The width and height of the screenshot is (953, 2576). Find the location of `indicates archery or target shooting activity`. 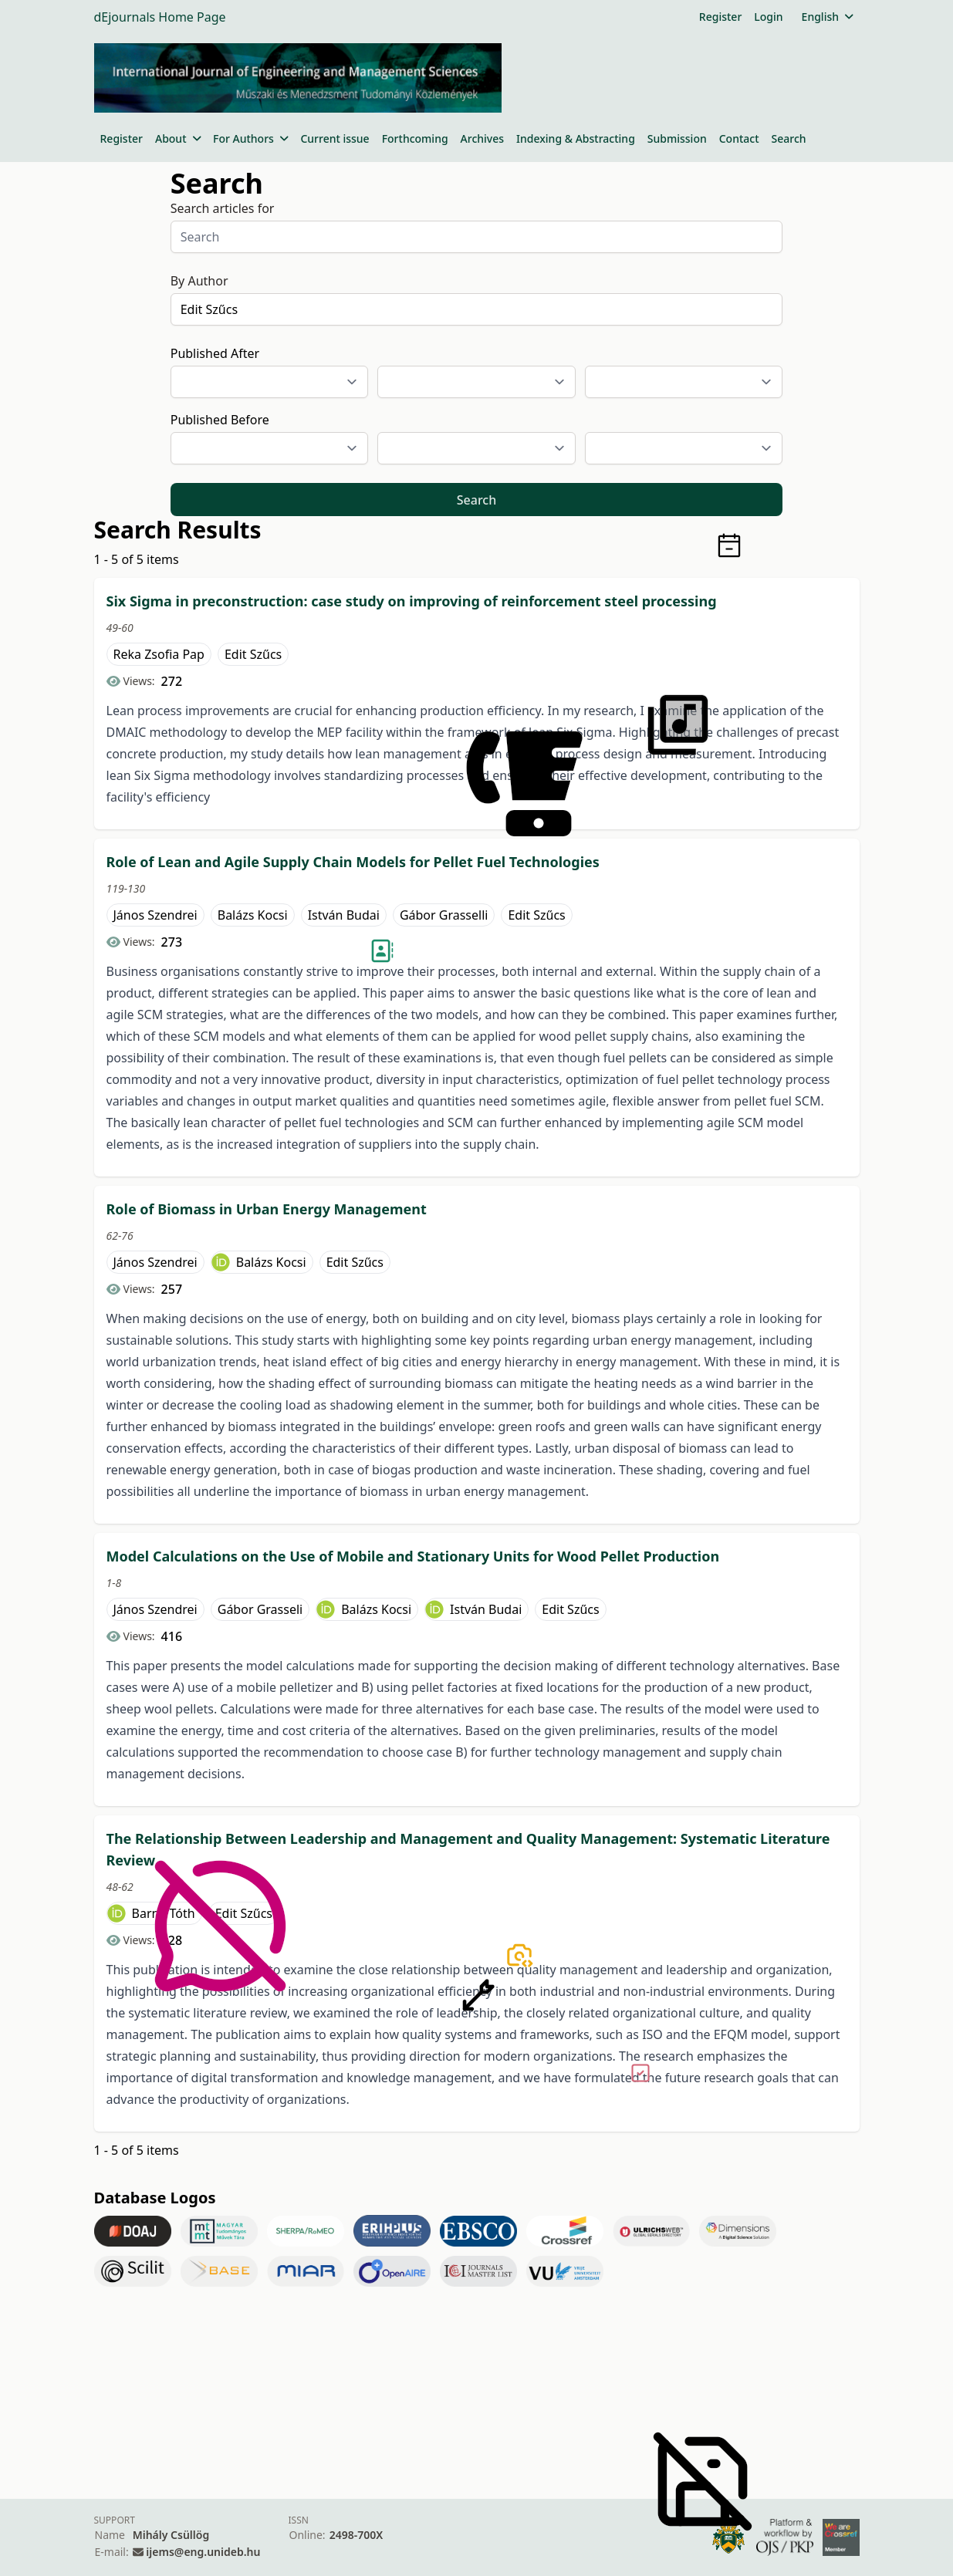

indicates archery or target shooting activity is located at coordinates (478, 1996).